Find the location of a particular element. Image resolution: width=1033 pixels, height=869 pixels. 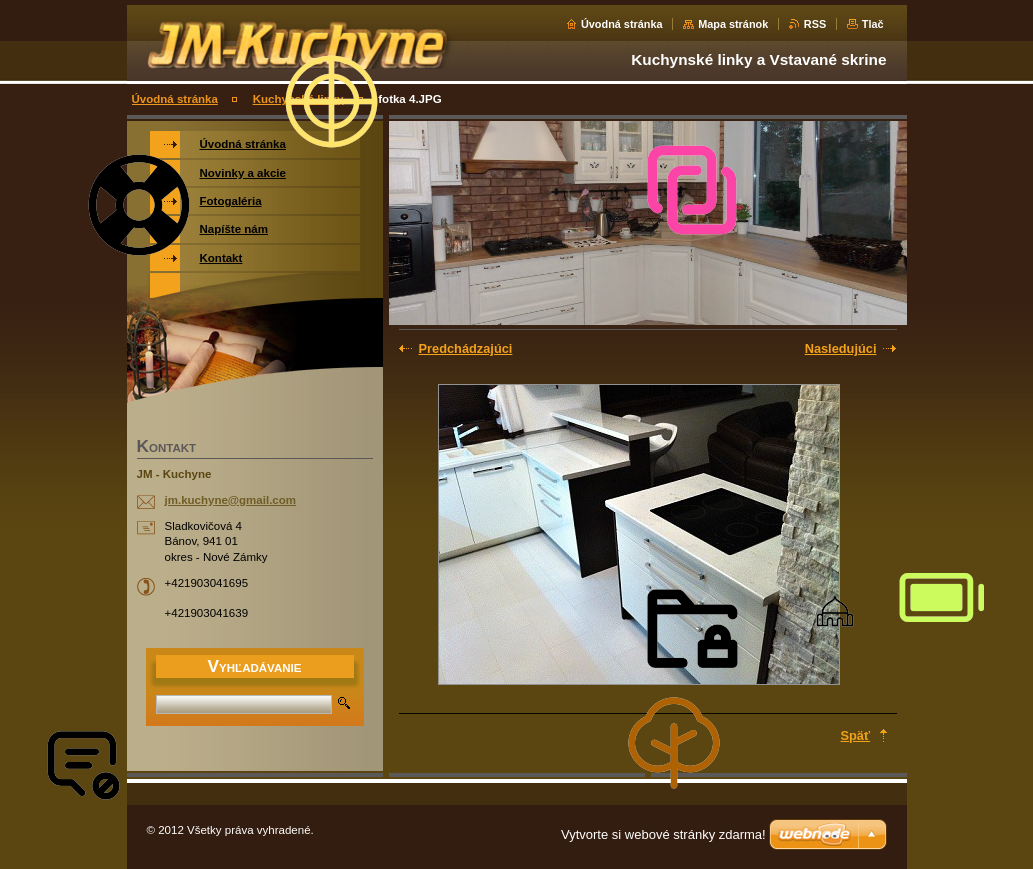

view parks or nature areas nearby is located at coordinates (674, 743).